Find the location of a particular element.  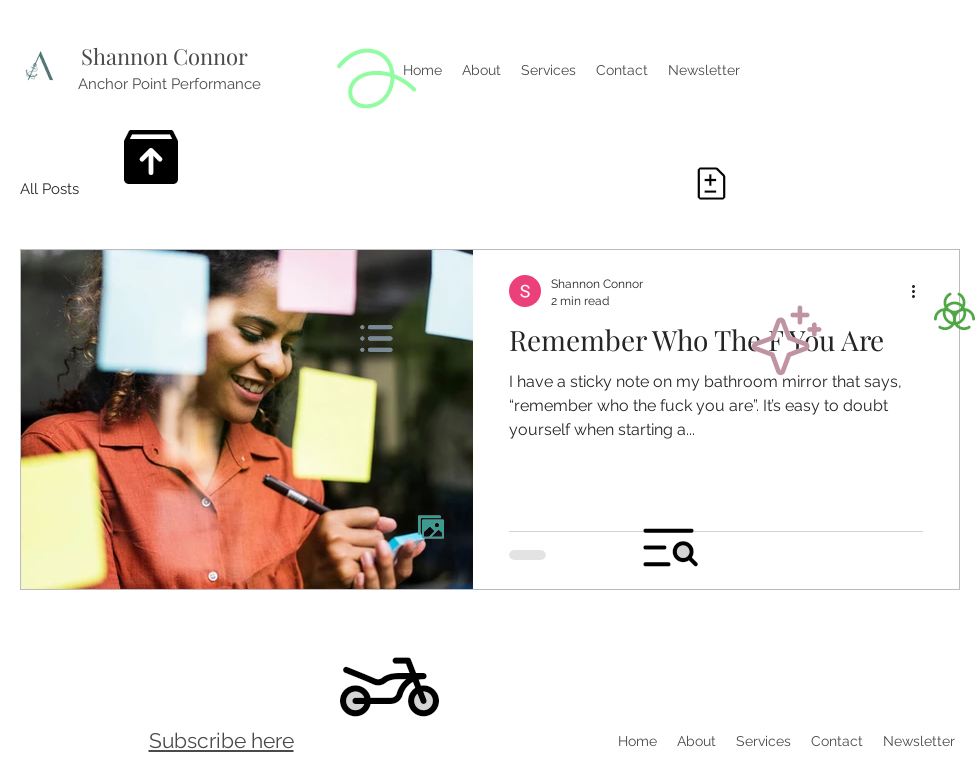

freehand drawing or sketch tool is located at coordinates (372, 78).